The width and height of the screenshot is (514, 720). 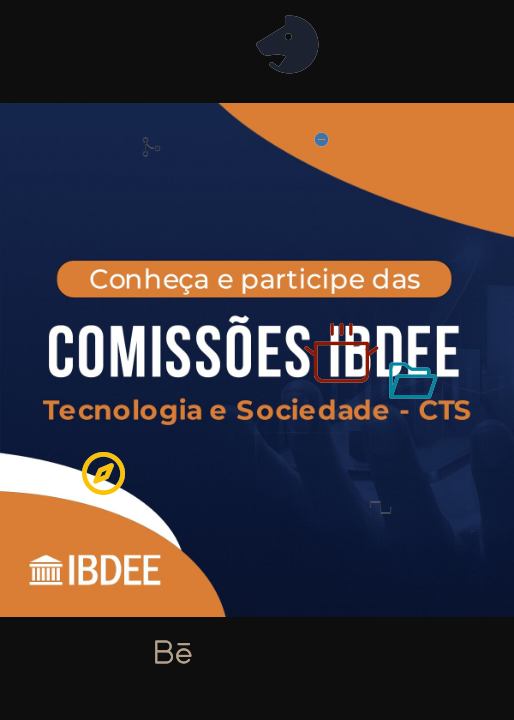 What do you see at coordinates (411, 379) in the screenshot?
I see `open folder to view contents` at bounding box center [411, 379].